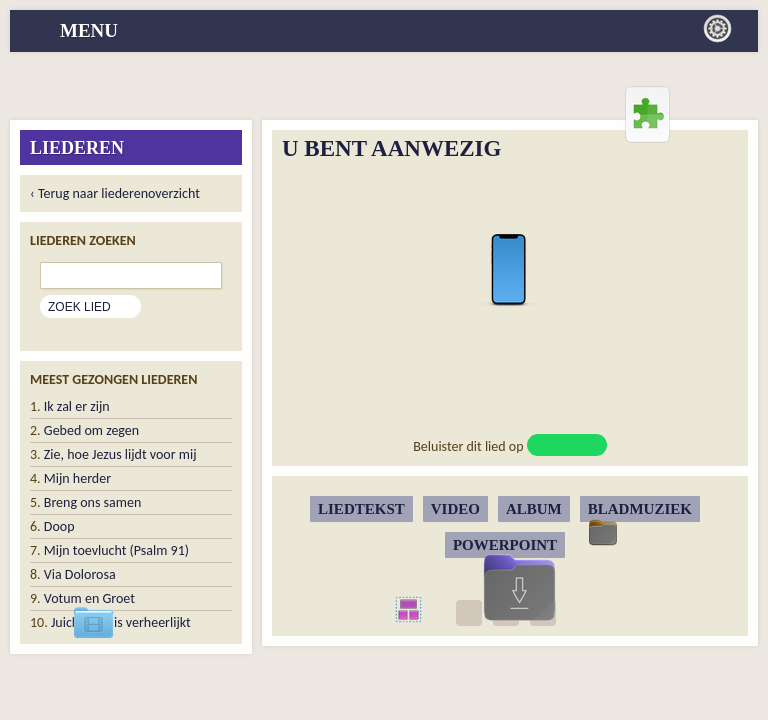 Image resolution: width=768 pixels, height=720 pixels. What do you see at coordinates (93, 622) in the screenshot?
I see `open your videos folder` at bounding box center [93, 622].